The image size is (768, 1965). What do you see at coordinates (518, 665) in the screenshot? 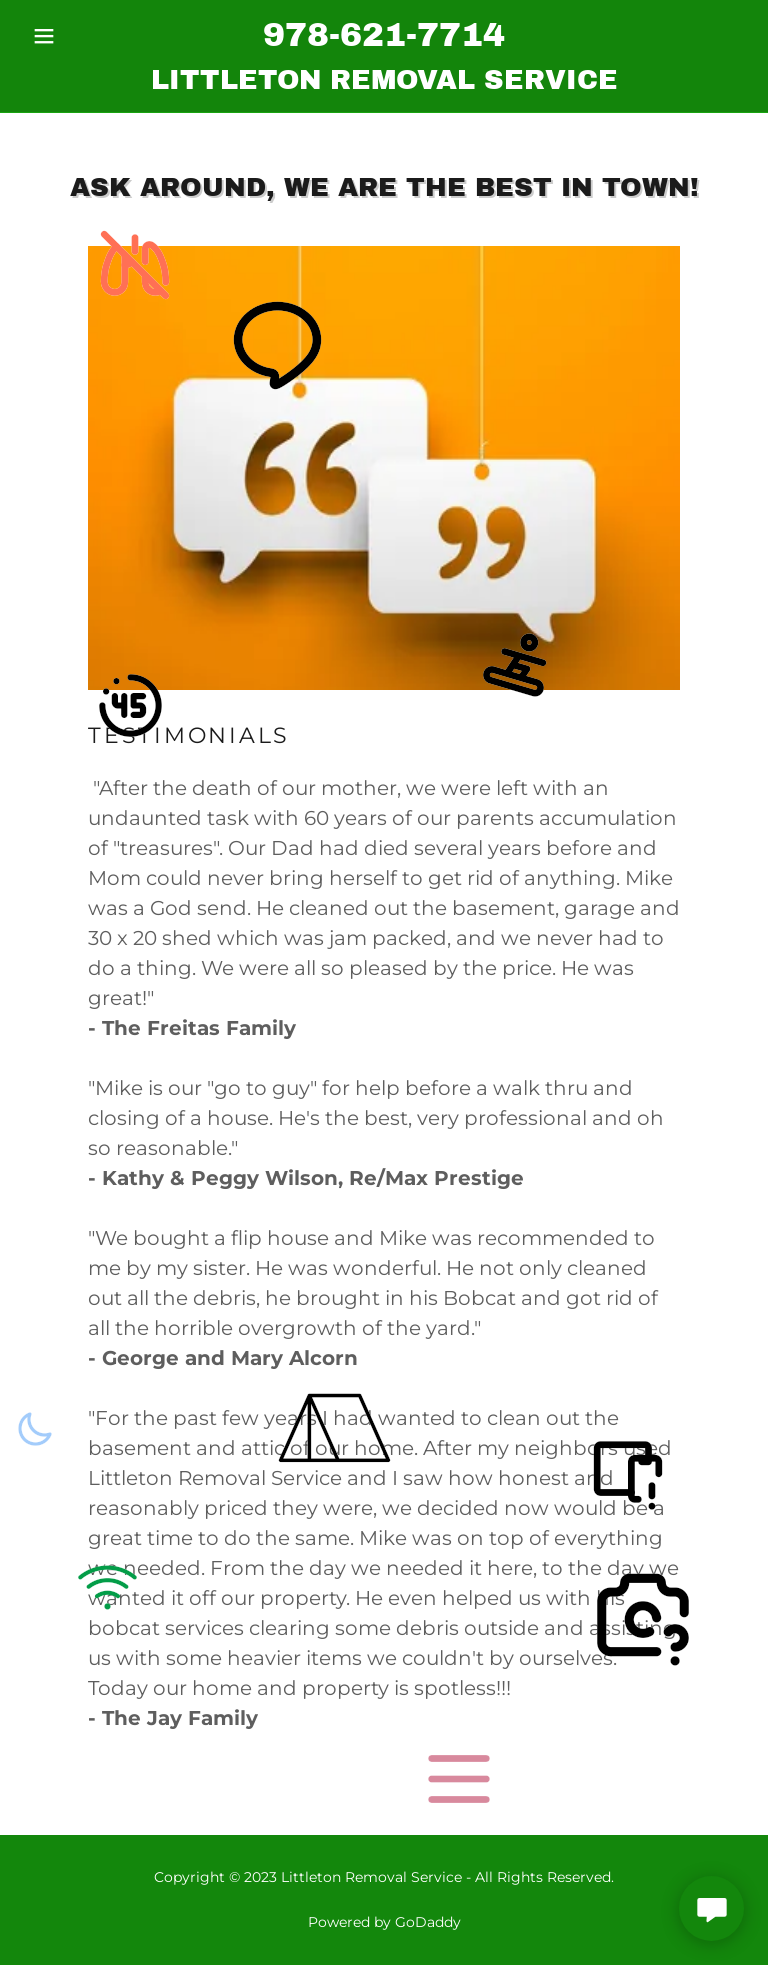
I see `access snowboarding or winter sports content` at bounding box center [518, 665].